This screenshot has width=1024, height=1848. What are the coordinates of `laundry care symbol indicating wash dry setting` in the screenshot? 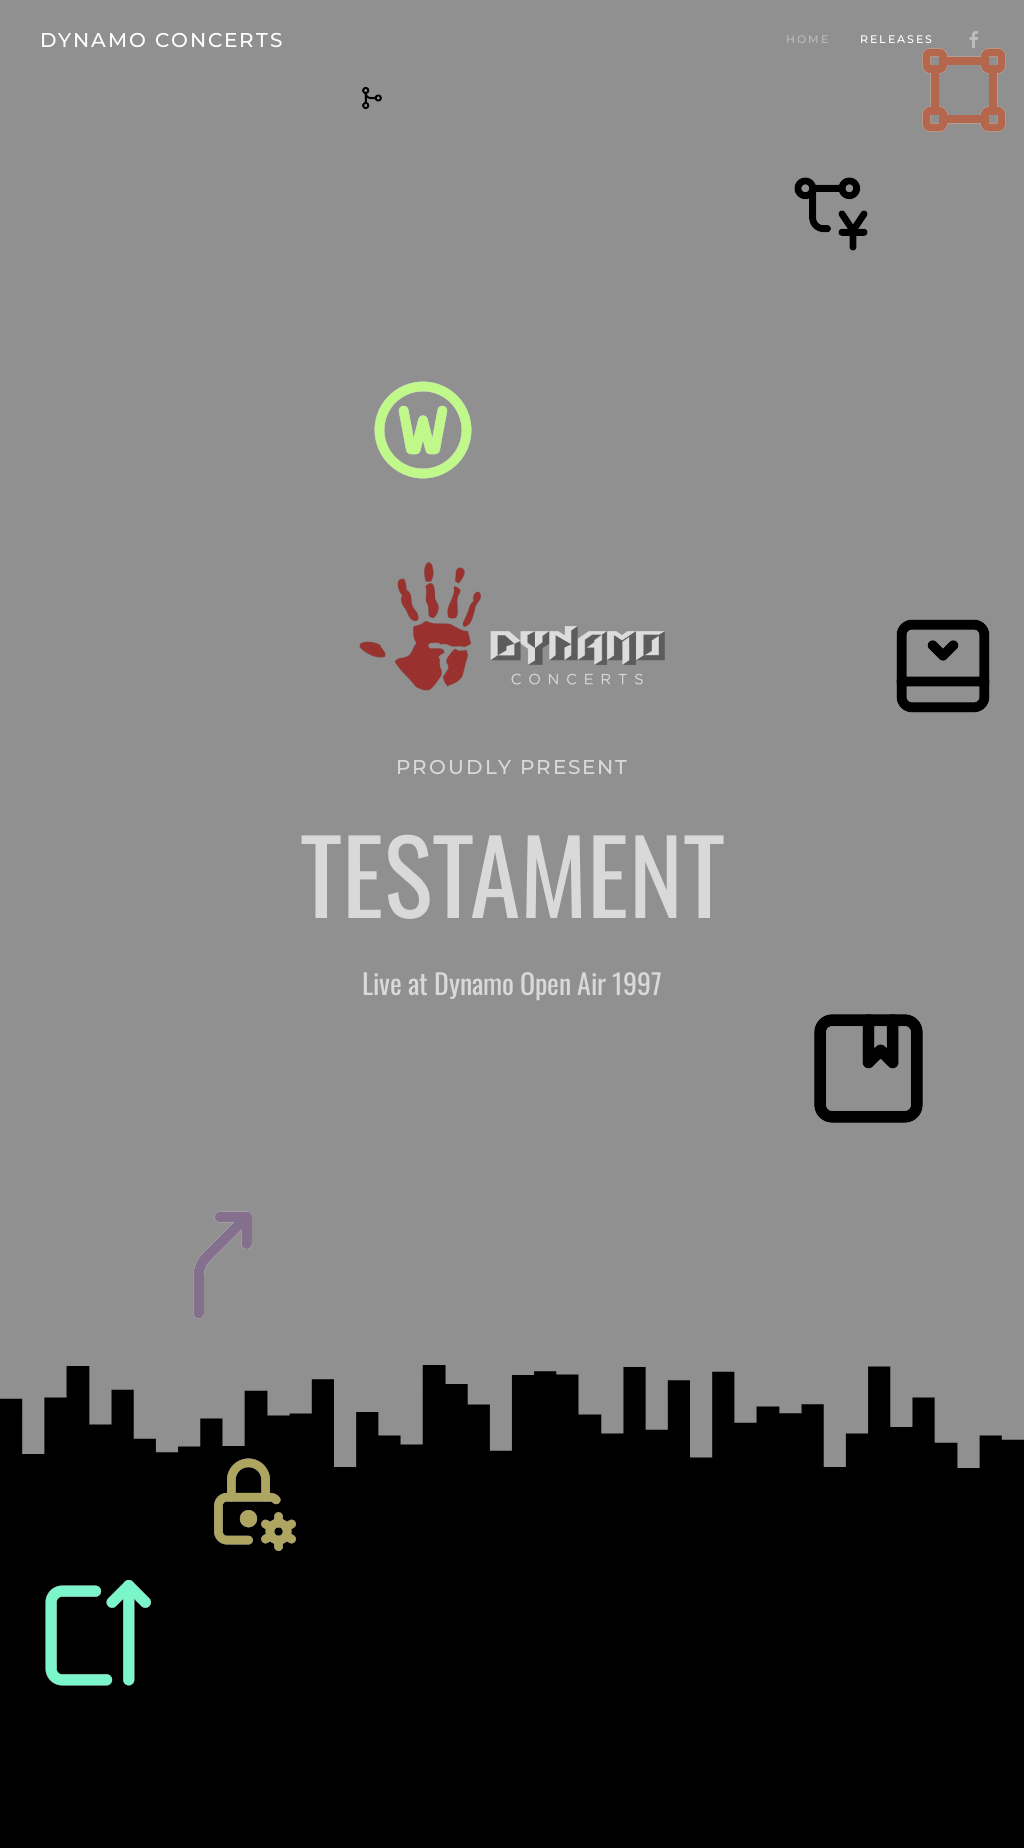 It's located at (423, 430).